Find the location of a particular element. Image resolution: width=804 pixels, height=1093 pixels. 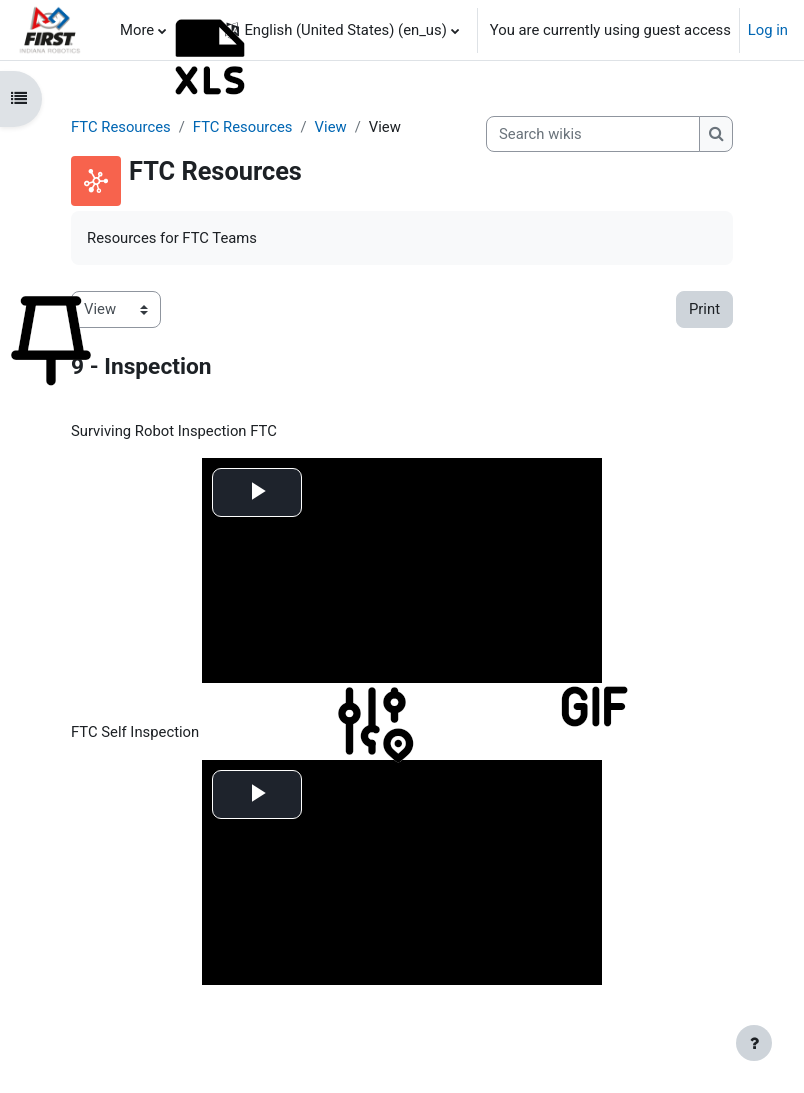

open an Excel spreadsheet file is located at coordinates (210, 60).